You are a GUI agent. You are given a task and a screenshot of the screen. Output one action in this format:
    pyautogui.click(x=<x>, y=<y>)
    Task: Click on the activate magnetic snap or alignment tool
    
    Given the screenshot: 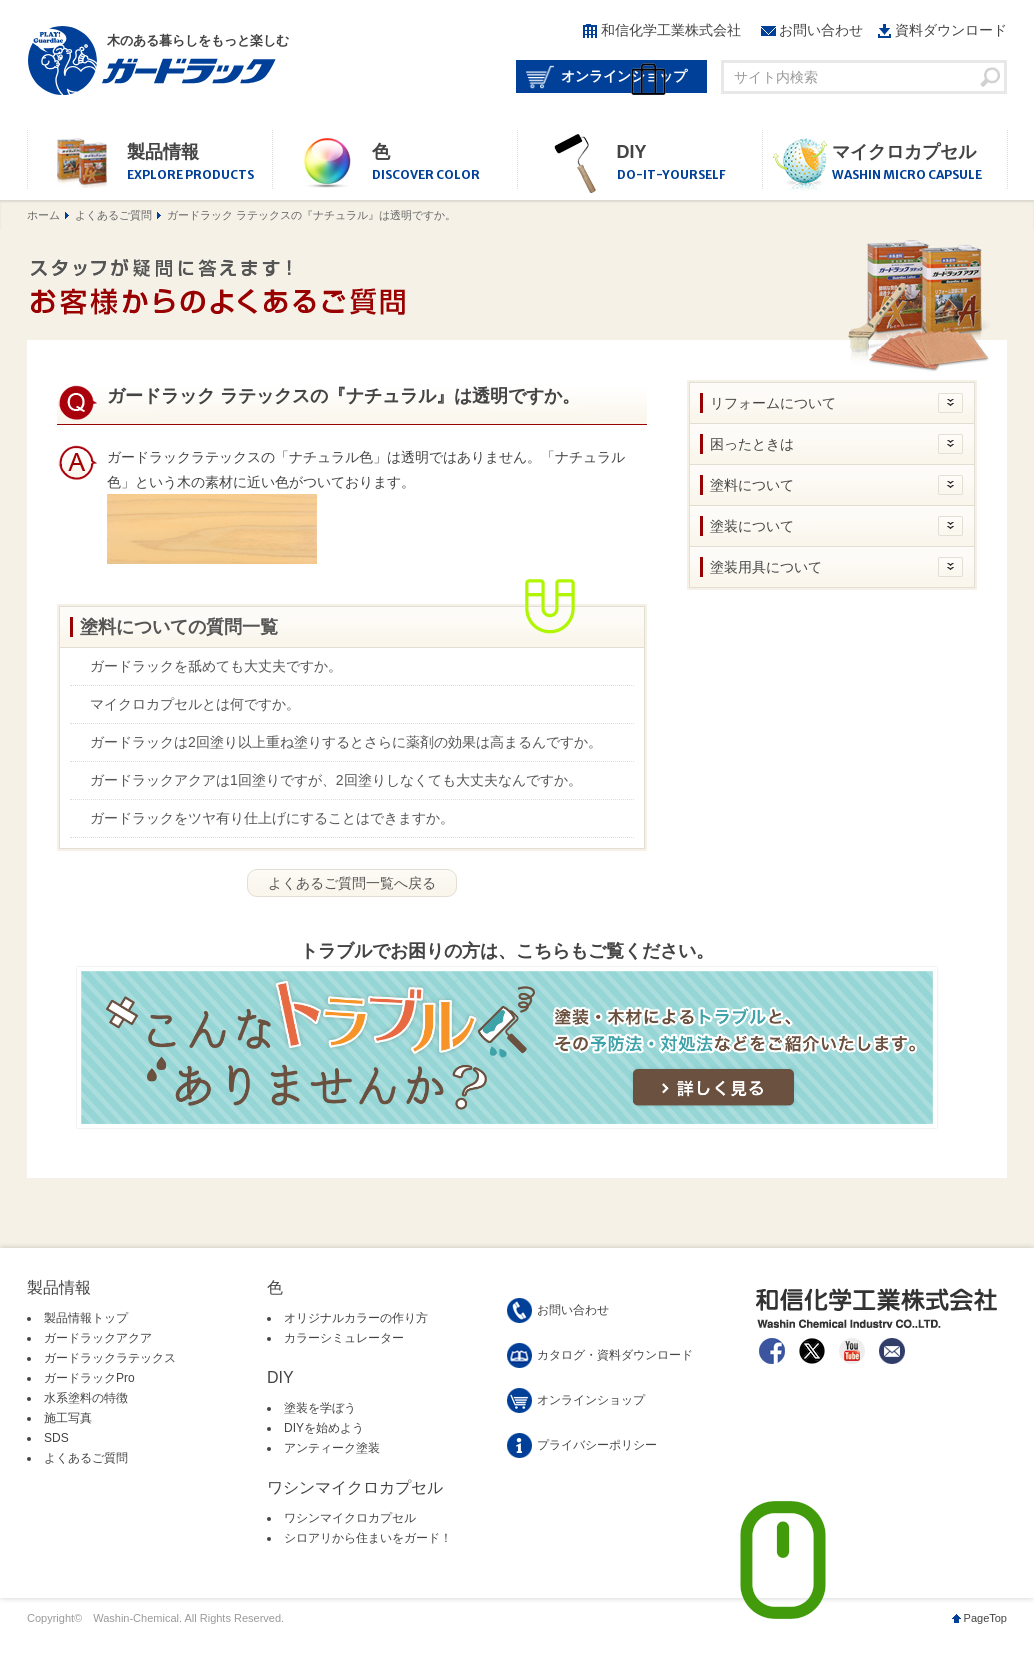 What is the action you would take?
    pyautogui.click(x=550, y=604)
    